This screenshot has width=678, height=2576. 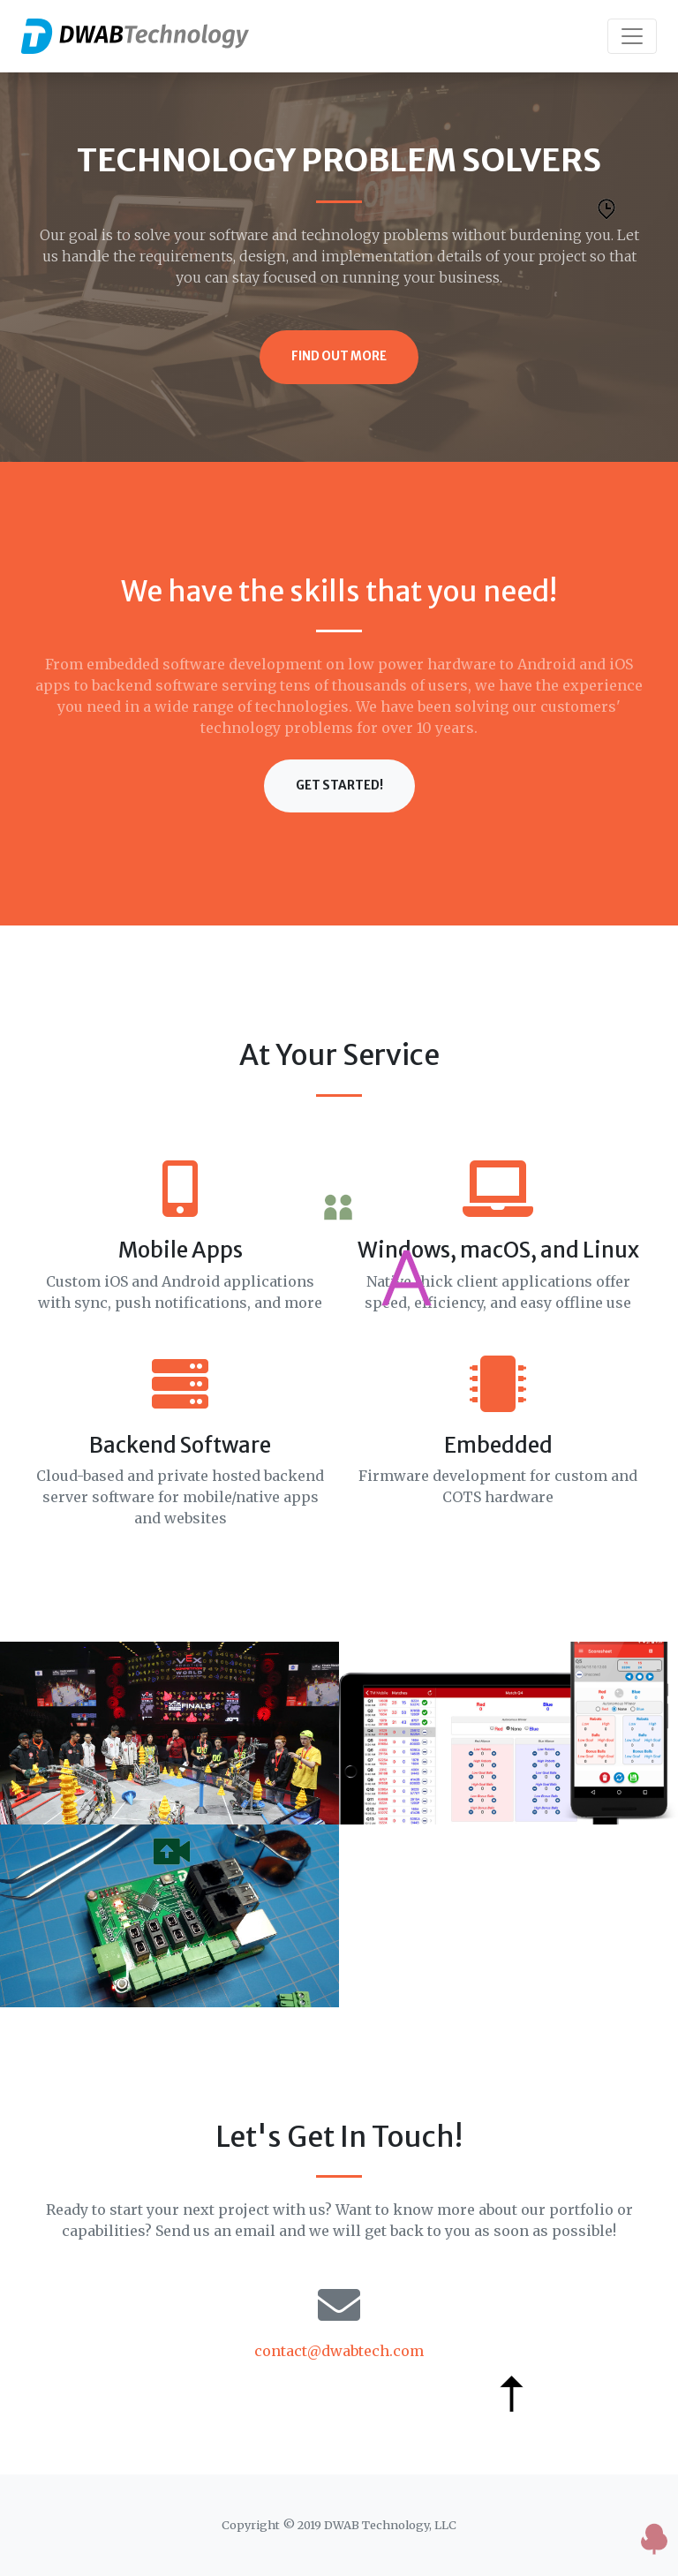 I want to click on scroll to top of page, so click(x=511, y=2393).